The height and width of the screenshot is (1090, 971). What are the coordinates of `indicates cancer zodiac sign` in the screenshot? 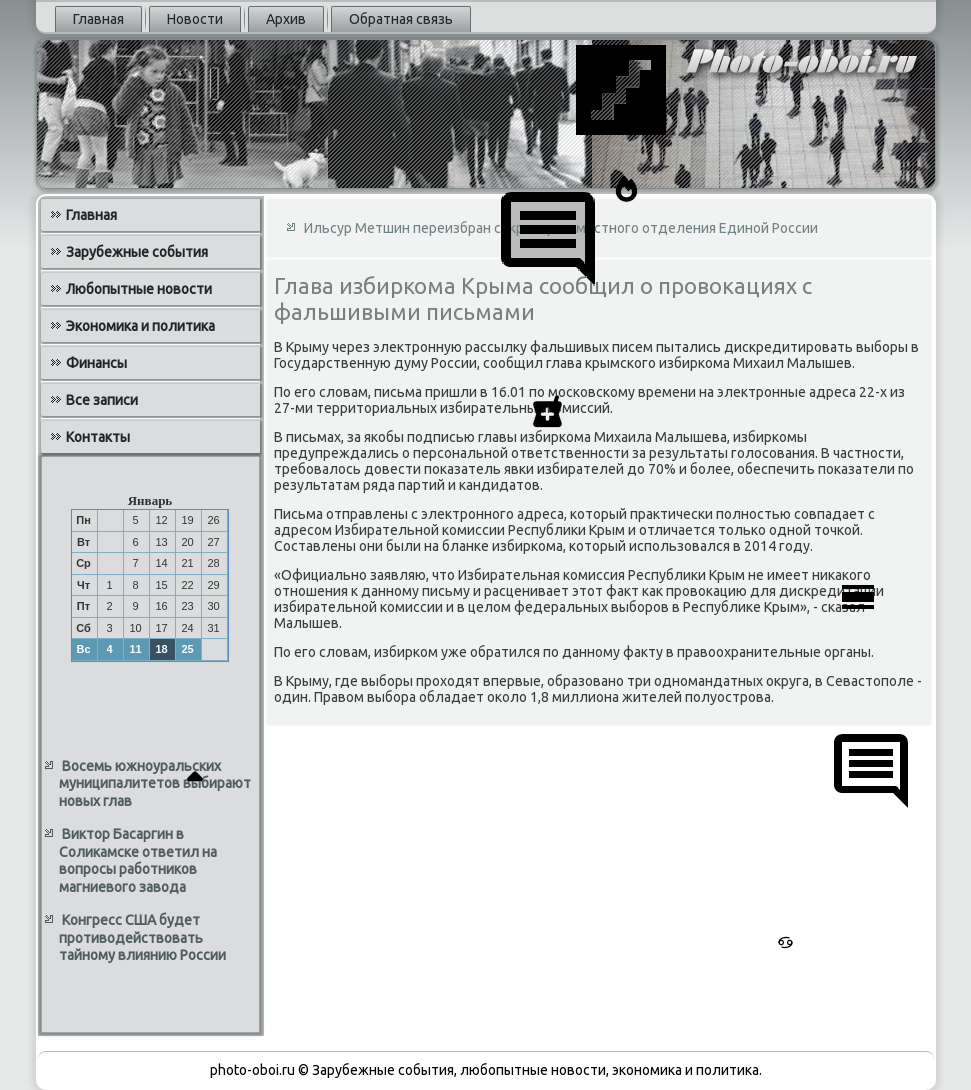 It's located at (785, 942).